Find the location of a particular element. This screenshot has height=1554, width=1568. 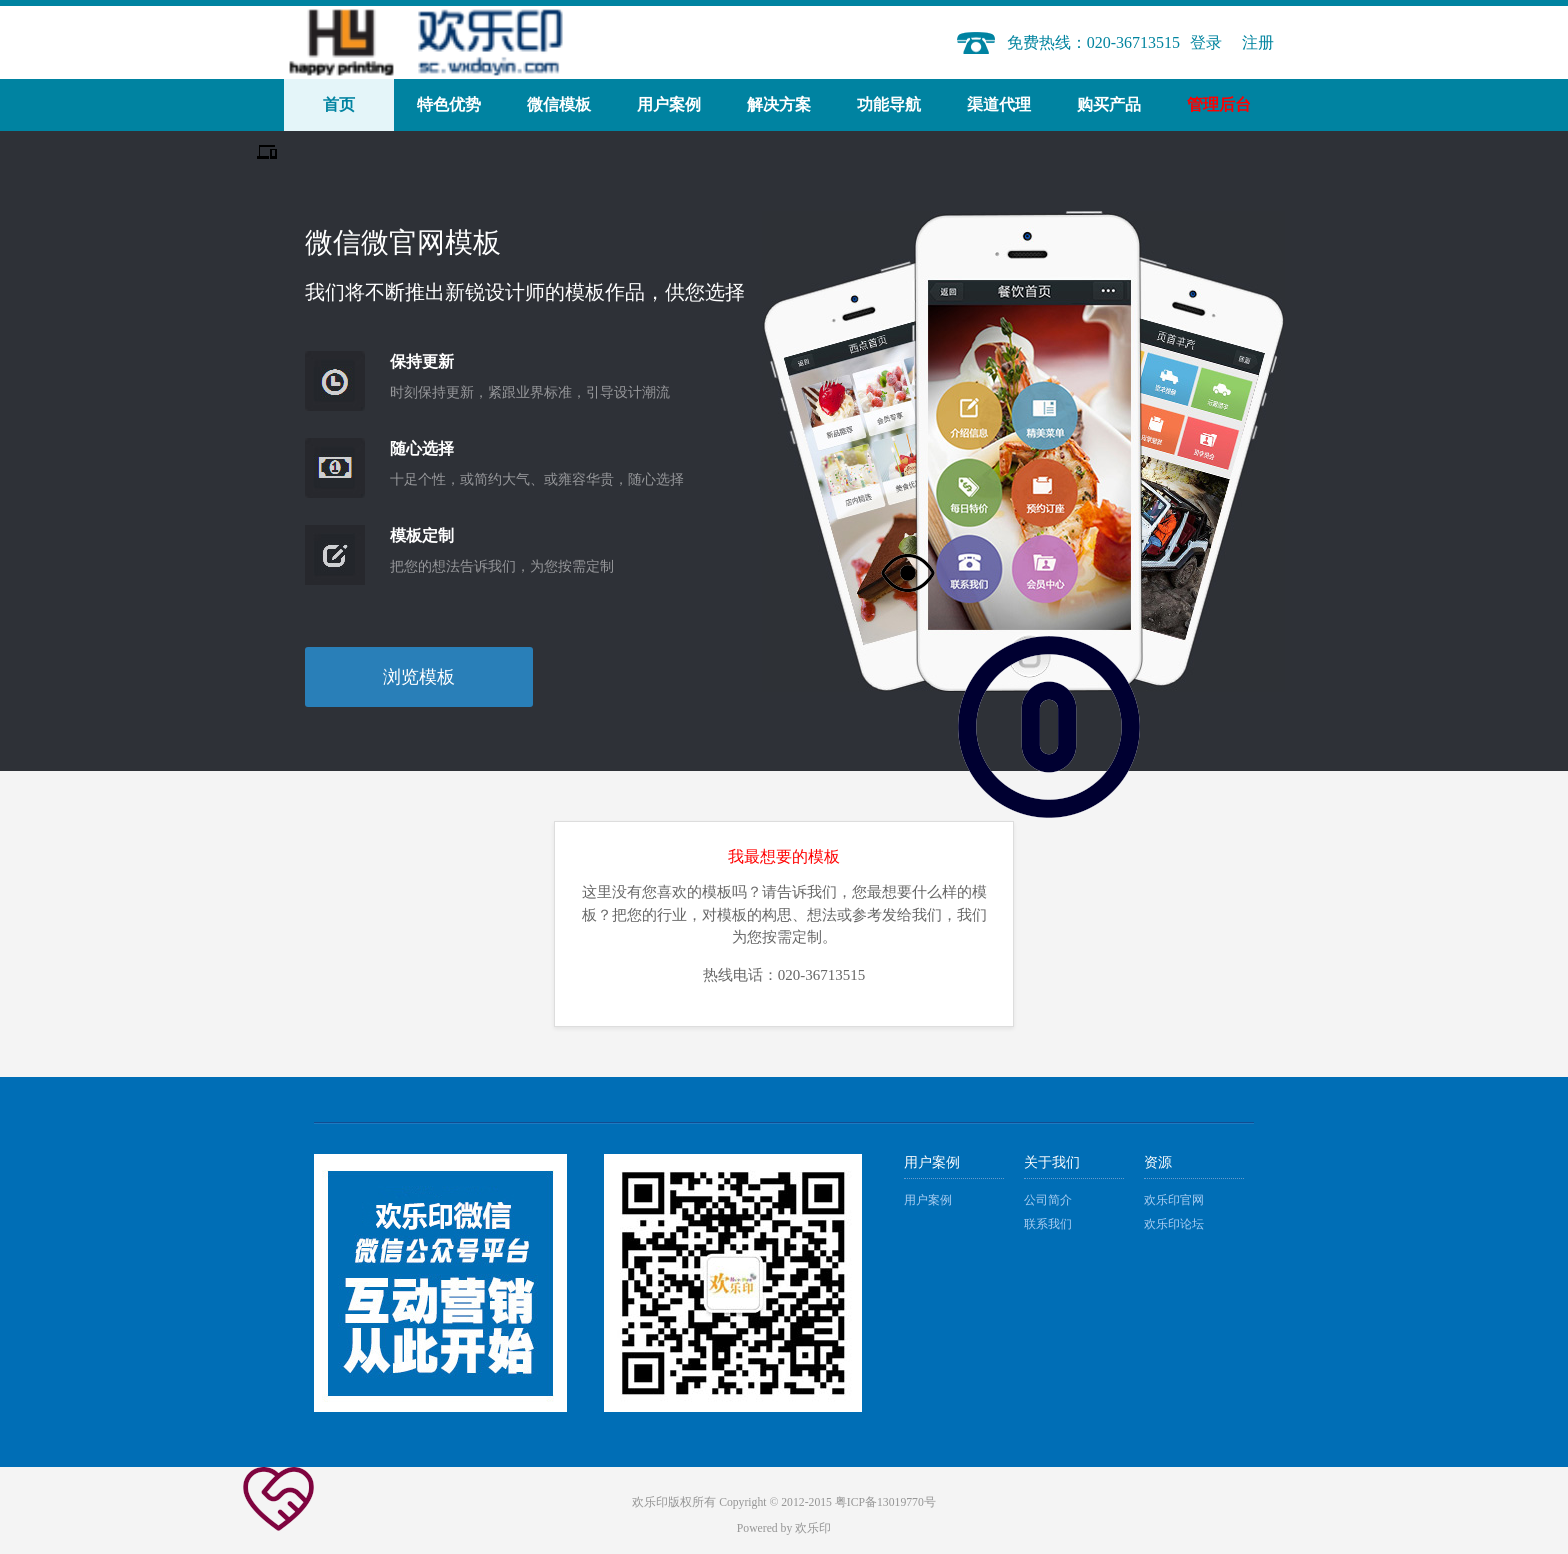

view or preview content is located at coordinates (908, 573).